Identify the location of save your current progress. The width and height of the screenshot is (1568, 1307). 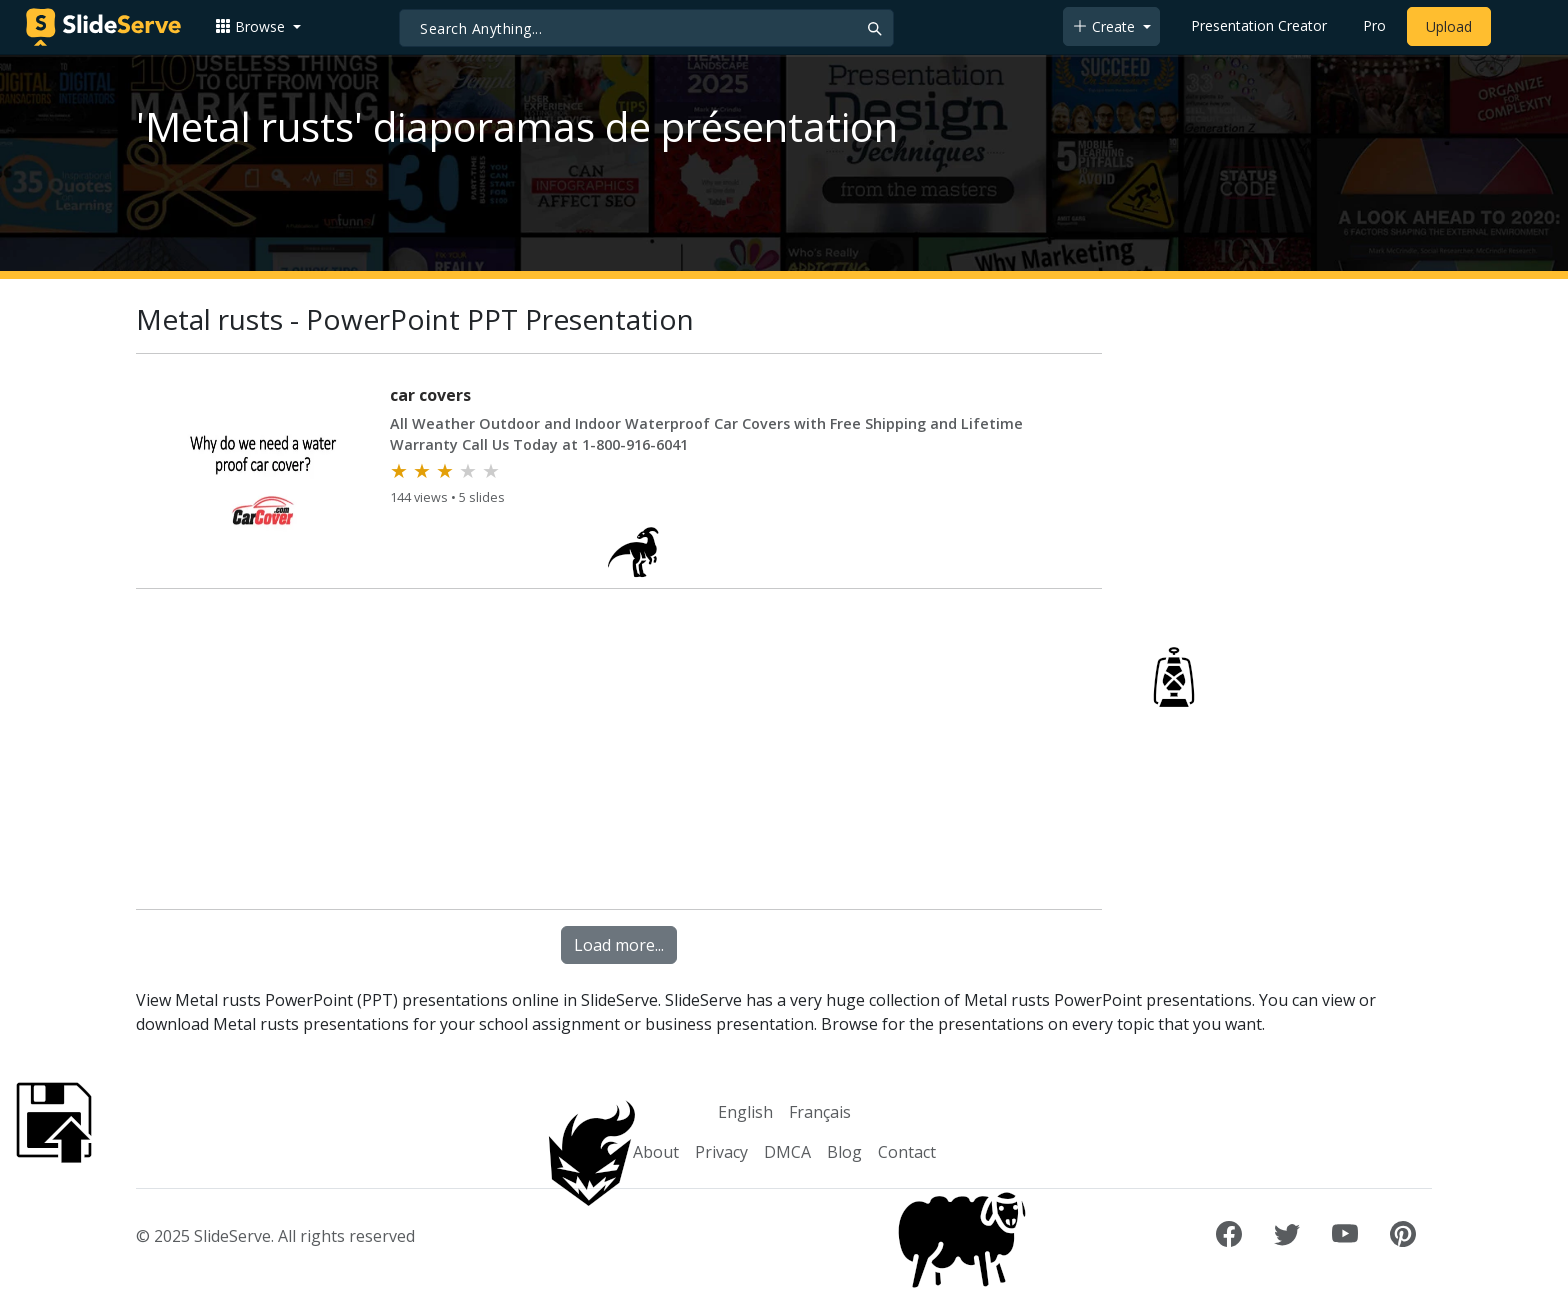
(54, 1120).